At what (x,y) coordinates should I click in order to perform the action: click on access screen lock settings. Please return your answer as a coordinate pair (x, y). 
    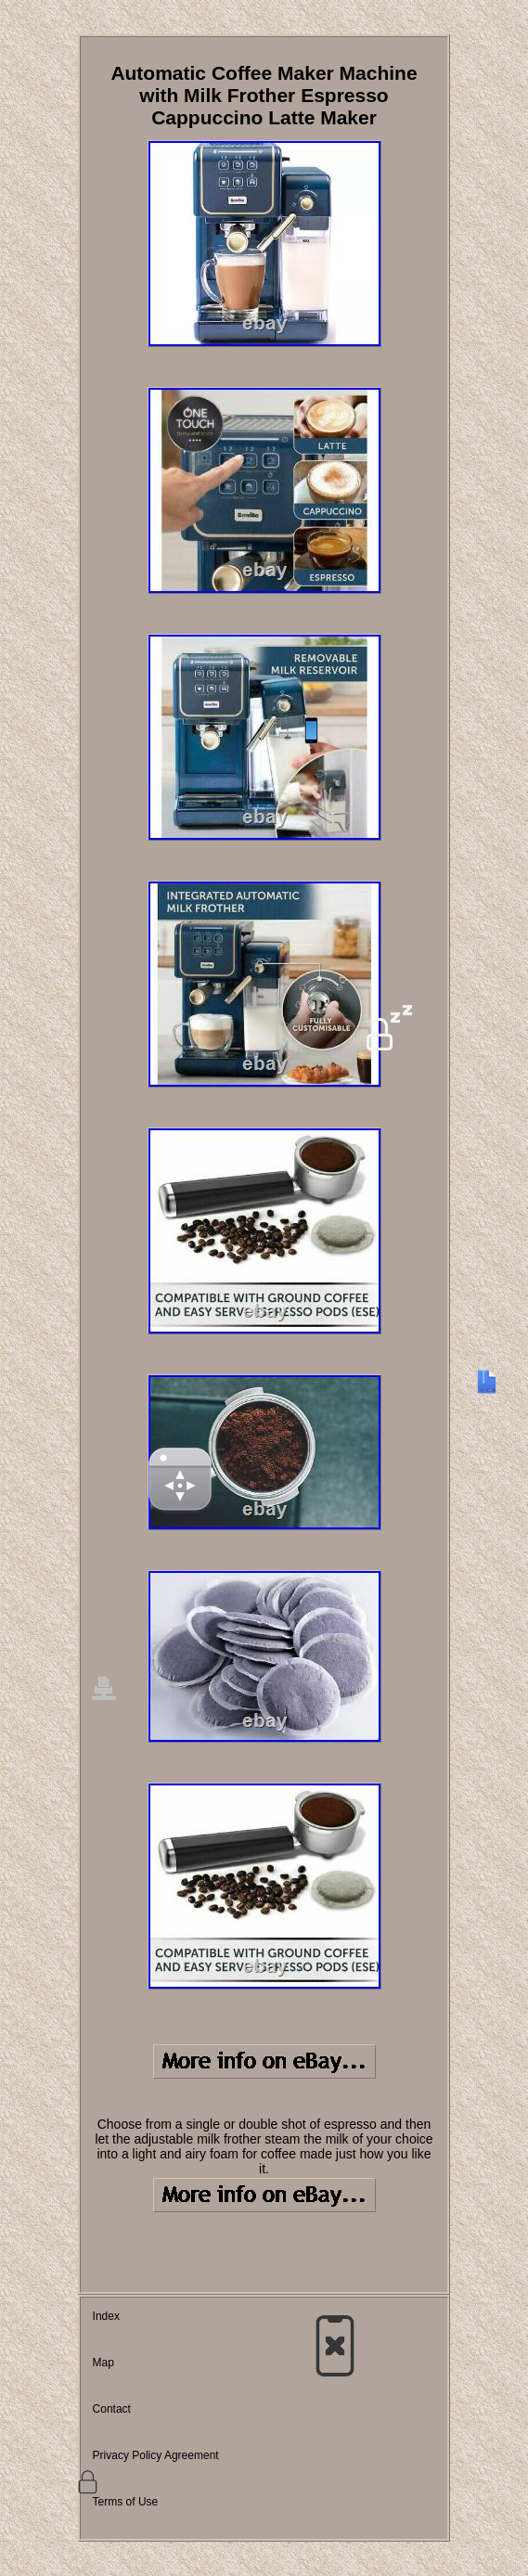
    Looking at the image, I should click on (87, 2482).